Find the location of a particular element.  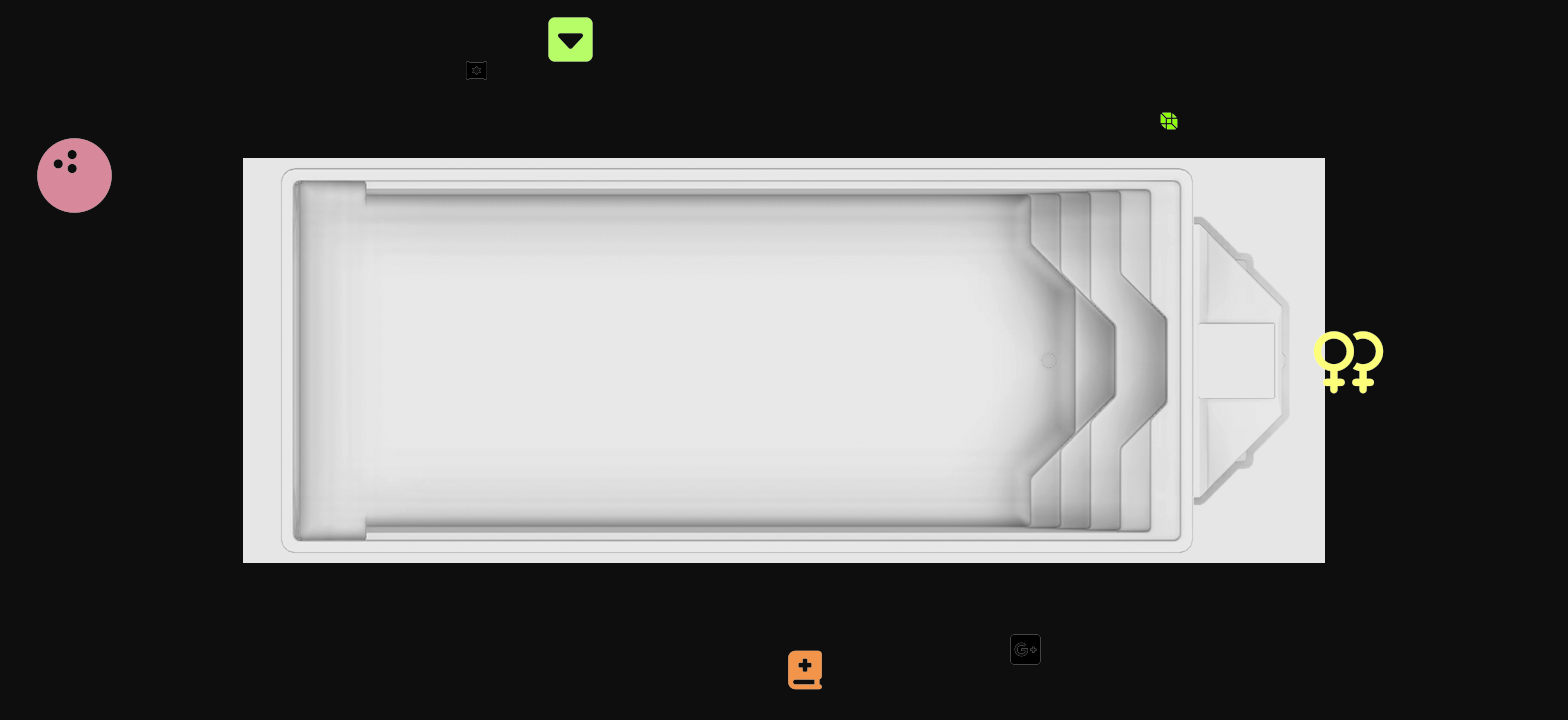

indicates female/female relationship or partnership is located at coordinates (1348, 360).